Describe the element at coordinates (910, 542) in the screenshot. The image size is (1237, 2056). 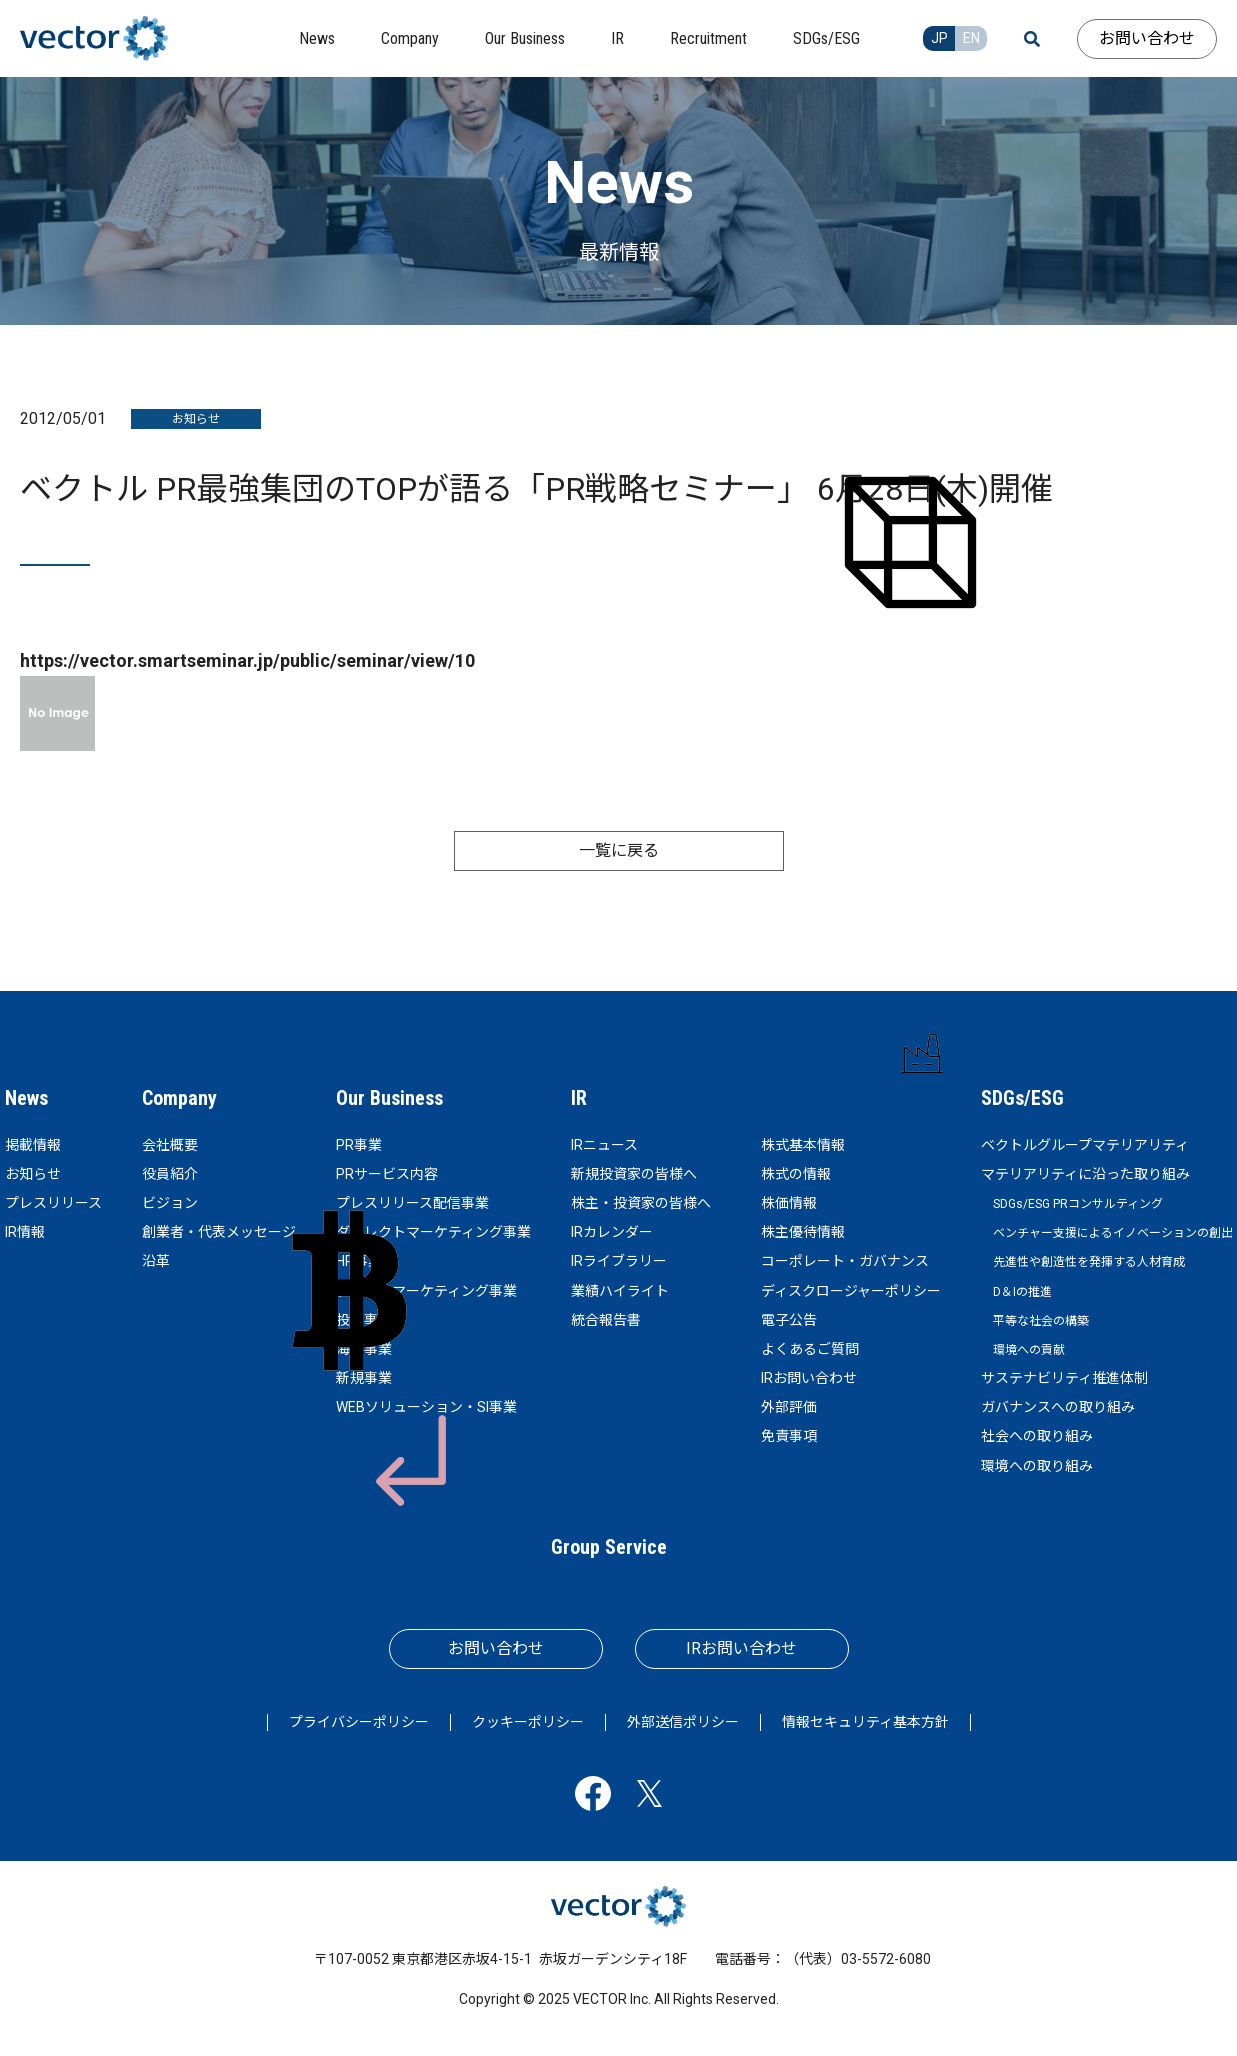
I see `view 3D model or object` at that location.